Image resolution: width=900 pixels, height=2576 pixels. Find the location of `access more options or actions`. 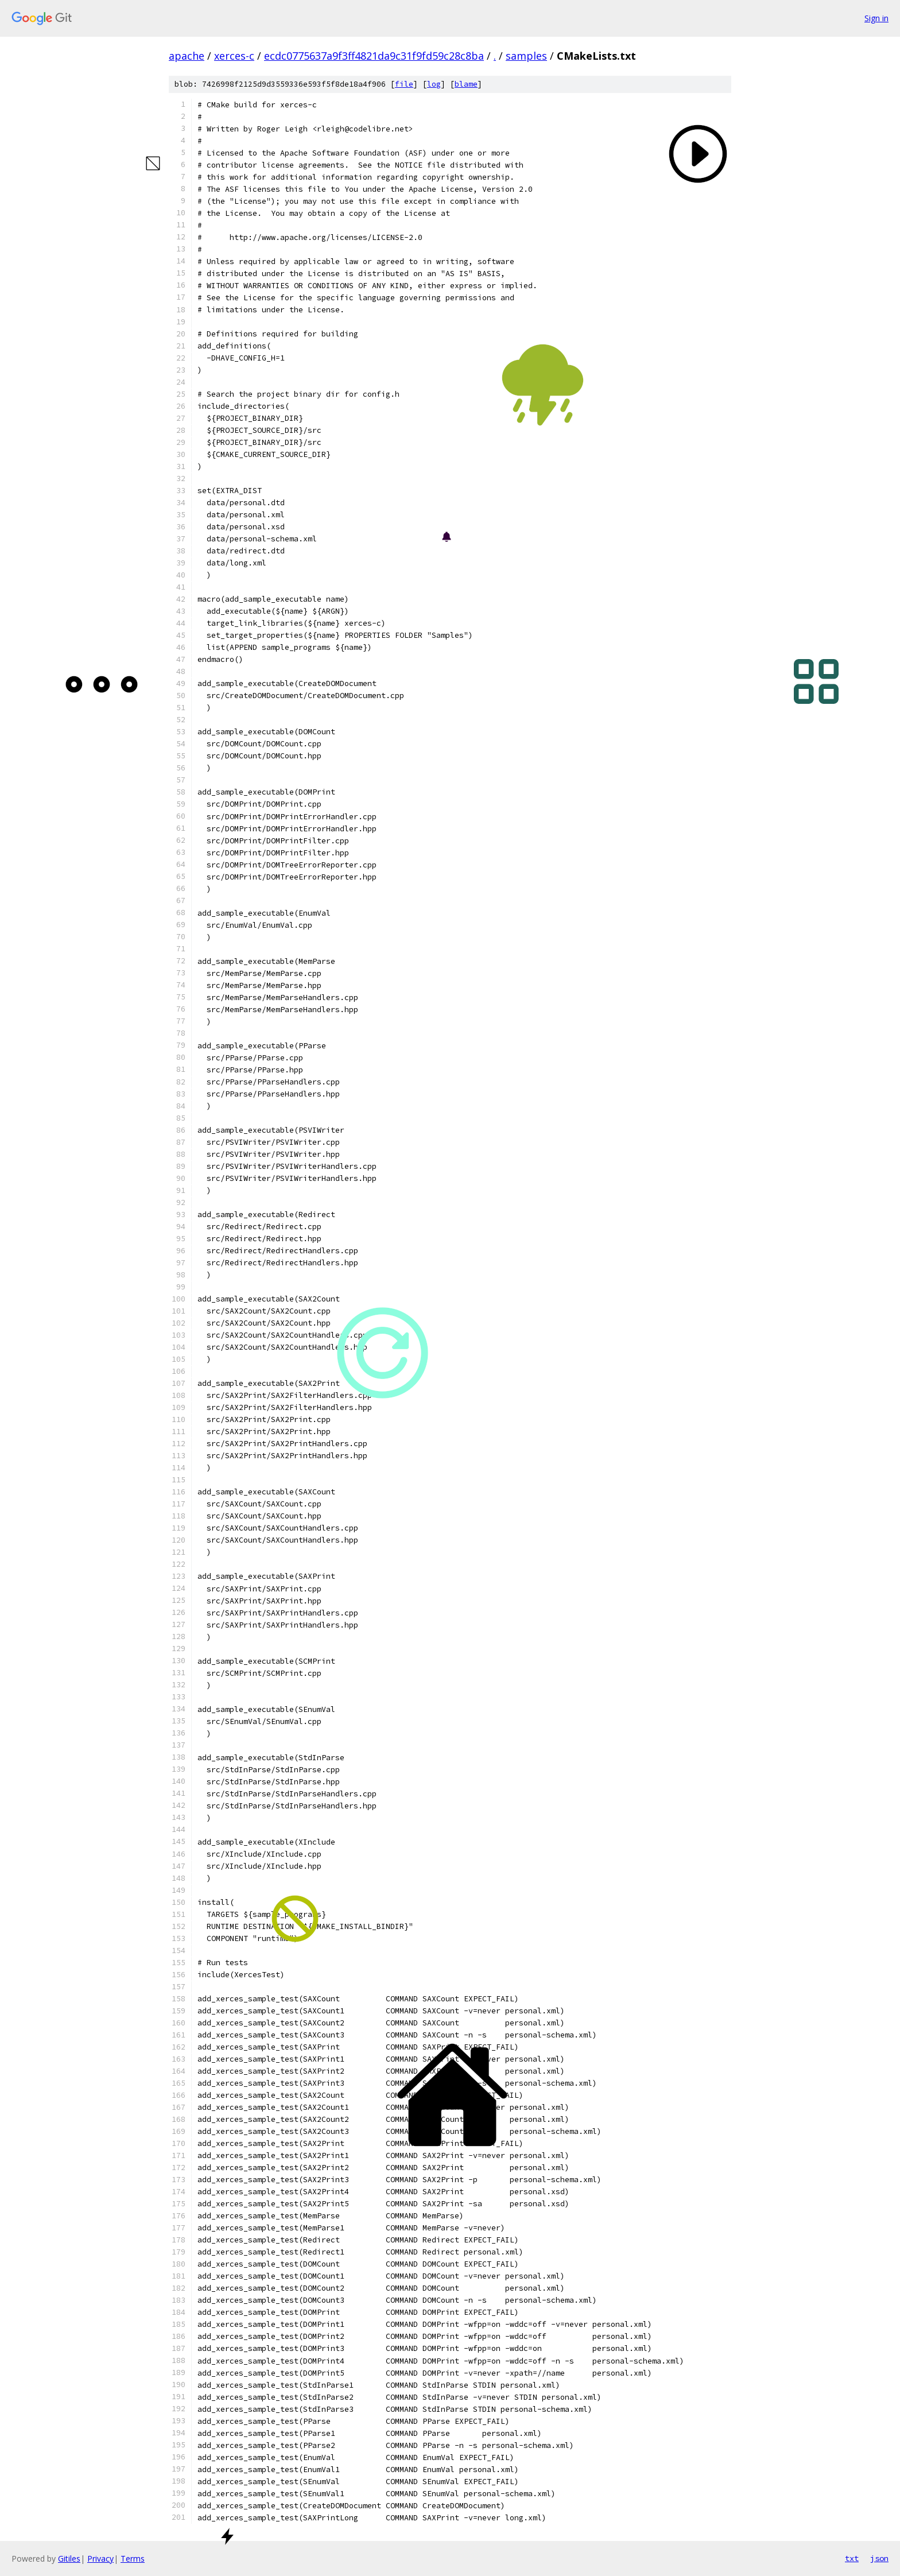

access more options or actions is located at coordinates (102, 684).